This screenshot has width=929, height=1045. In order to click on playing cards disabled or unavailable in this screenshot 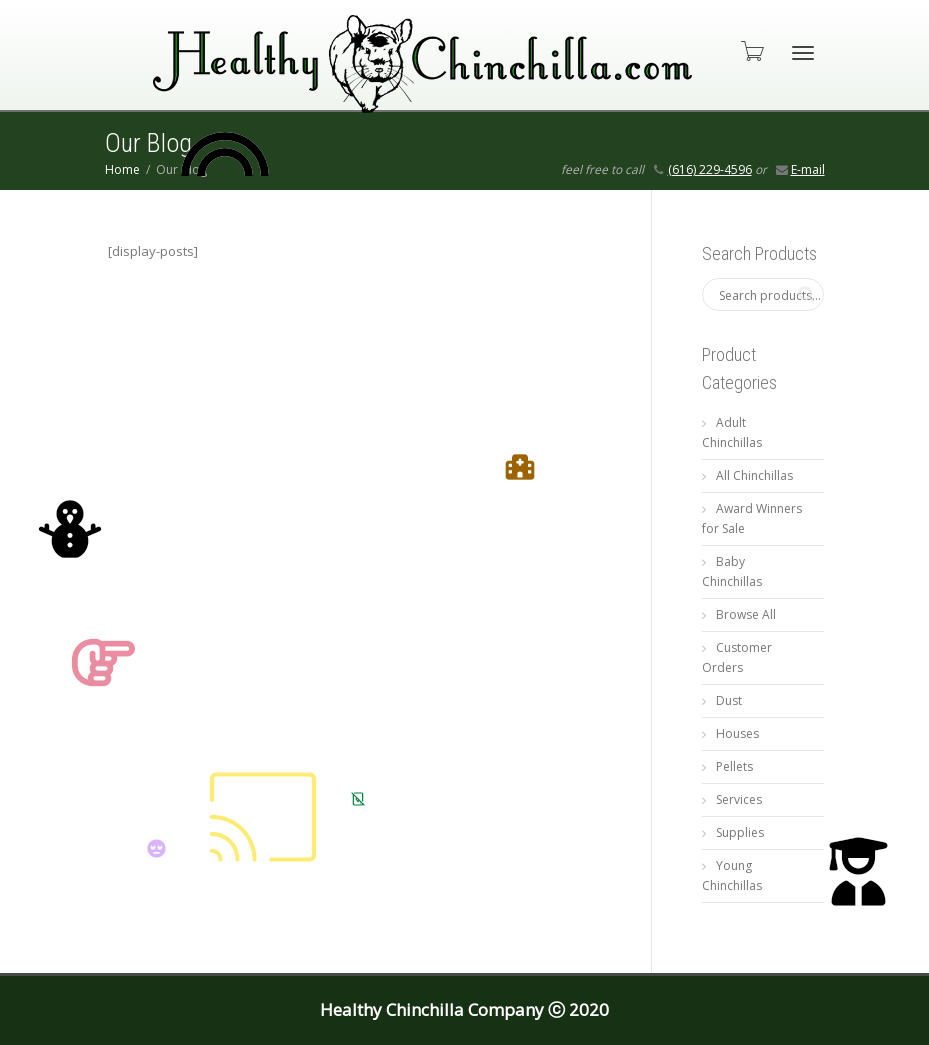, I will do `click(358, 799)`.